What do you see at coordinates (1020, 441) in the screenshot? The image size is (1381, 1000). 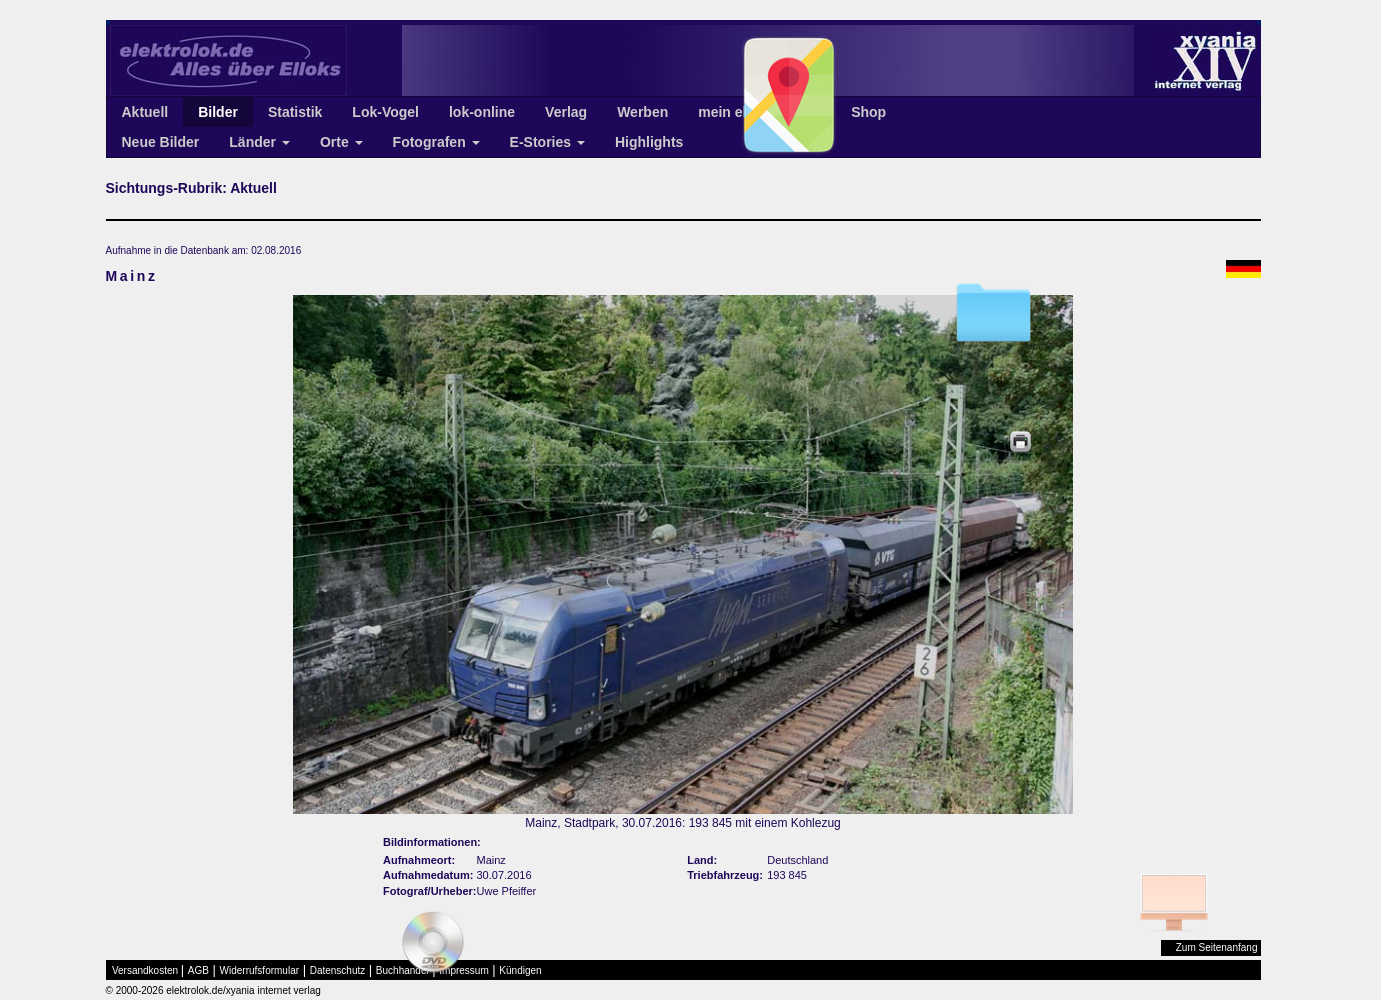 I see `open print center to manage print jobs` at bounding box center [1020, 441].